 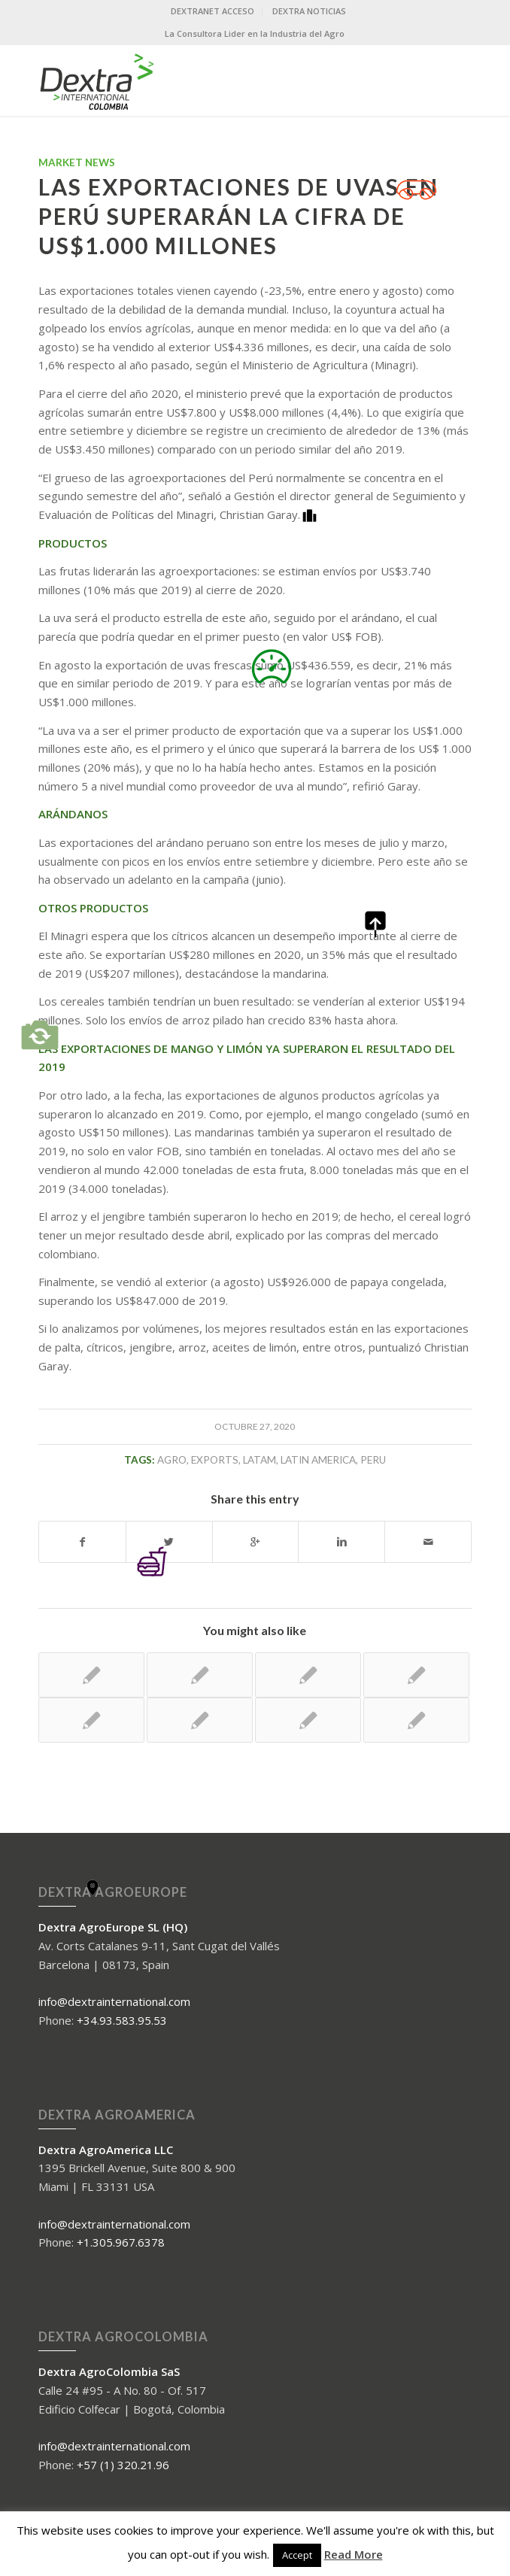 I want to click on view current location on map, so click(x=93, y=1888).